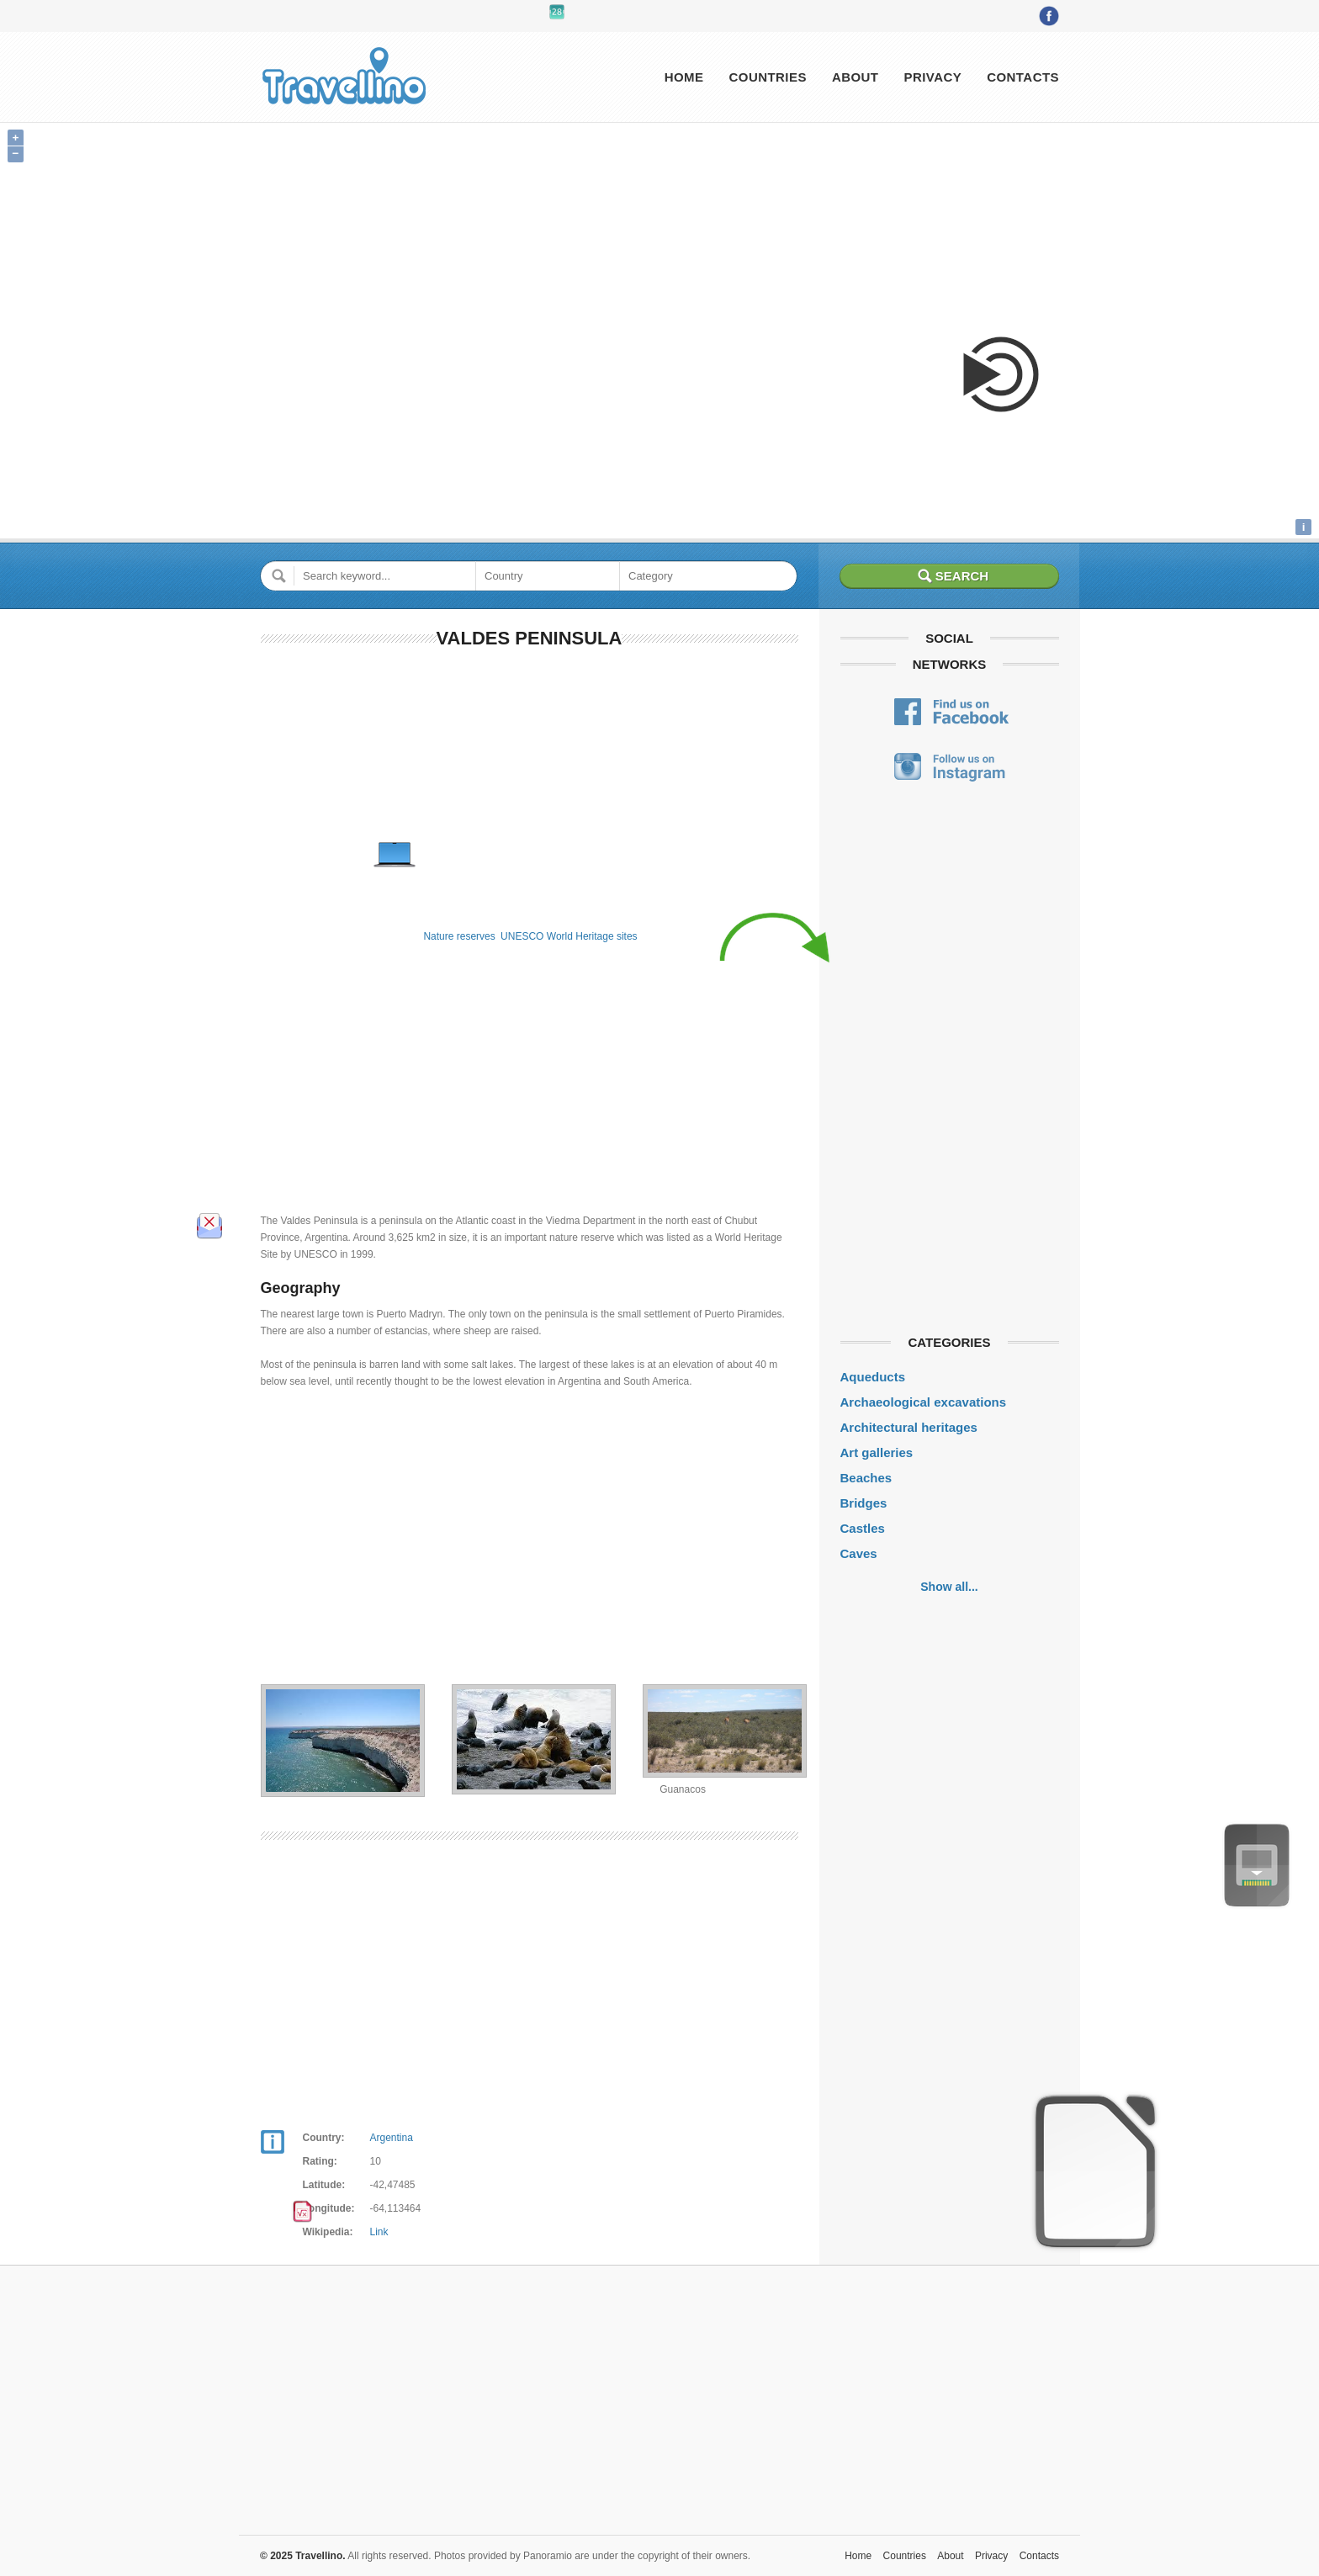  Describe the element at coordinates (557, 12) in the screenshot. I see `open the gnome calendar app` at that location.